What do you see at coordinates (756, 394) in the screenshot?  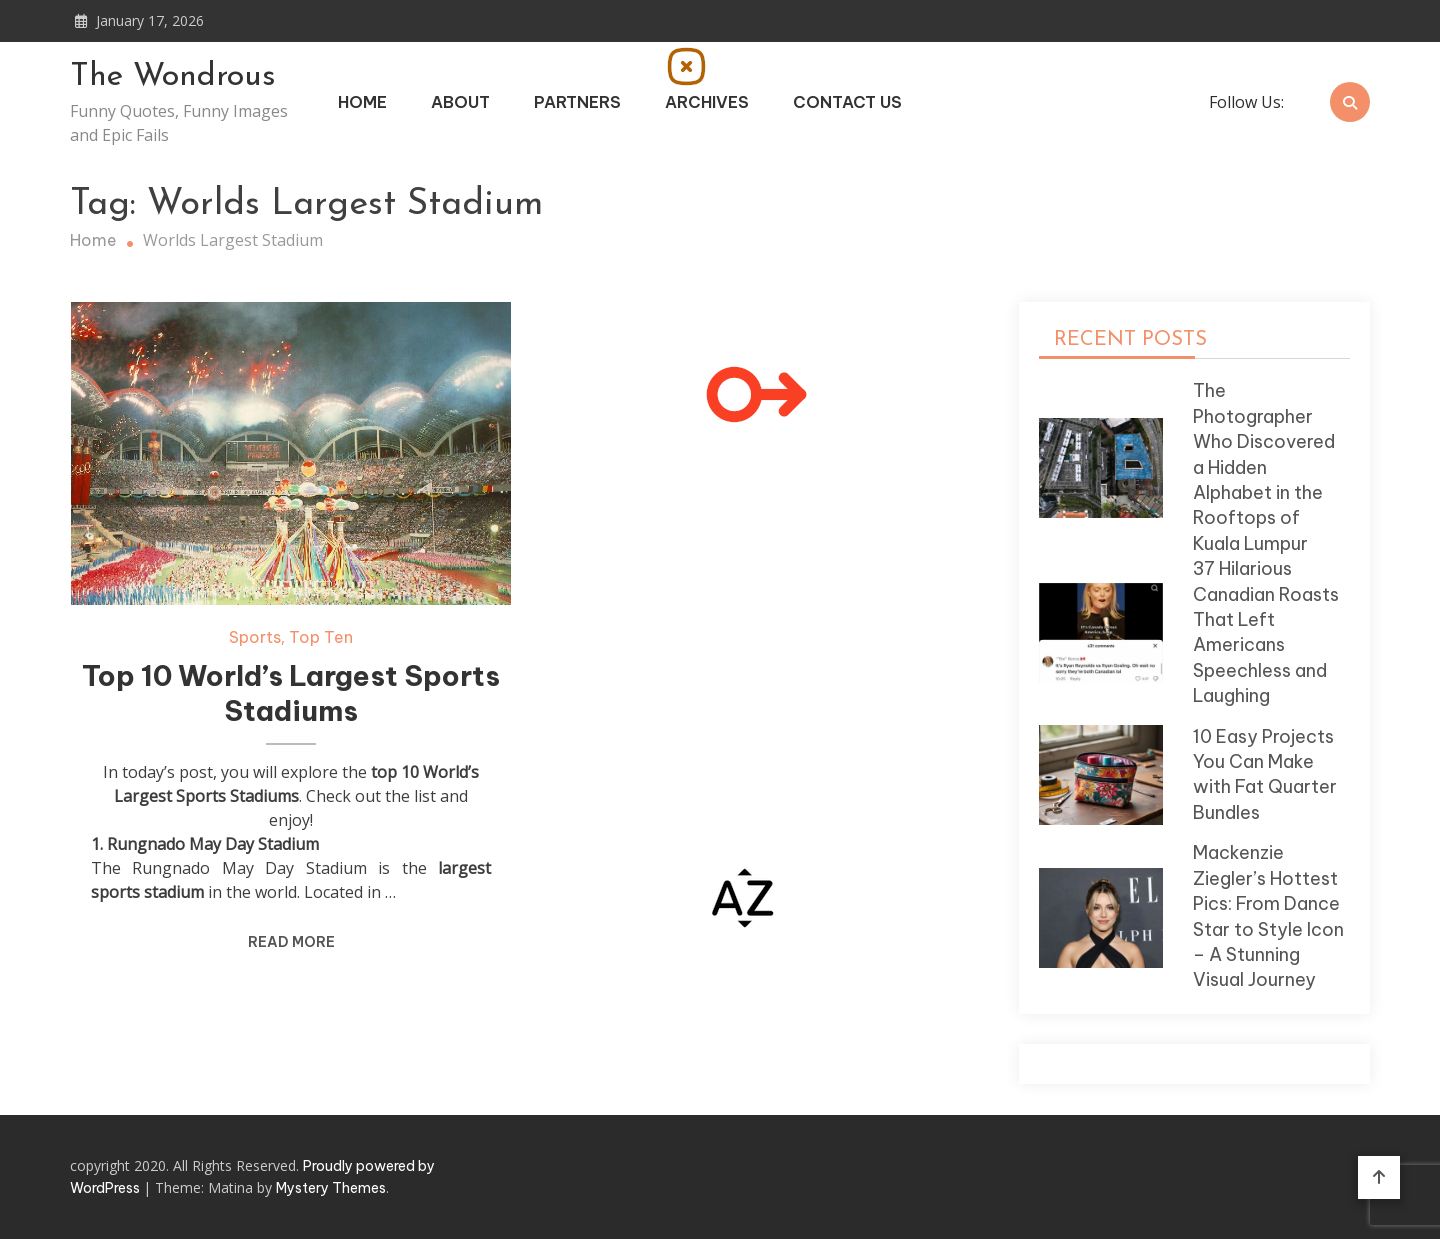 I see `swipe right to continue or proceed` at bounding box center [756, 394].